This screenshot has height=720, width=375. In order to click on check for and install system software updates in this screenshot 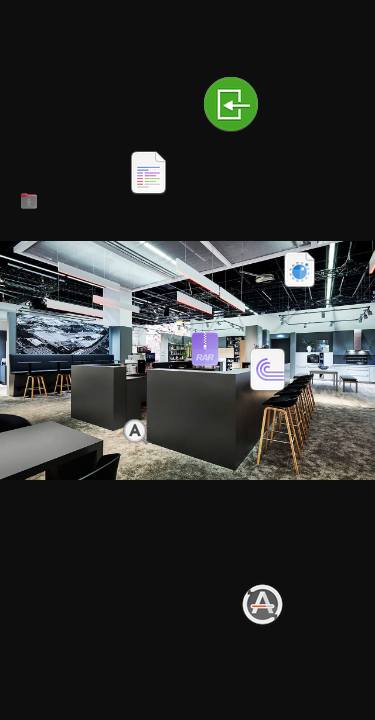, I will do `click(262, 604)`.